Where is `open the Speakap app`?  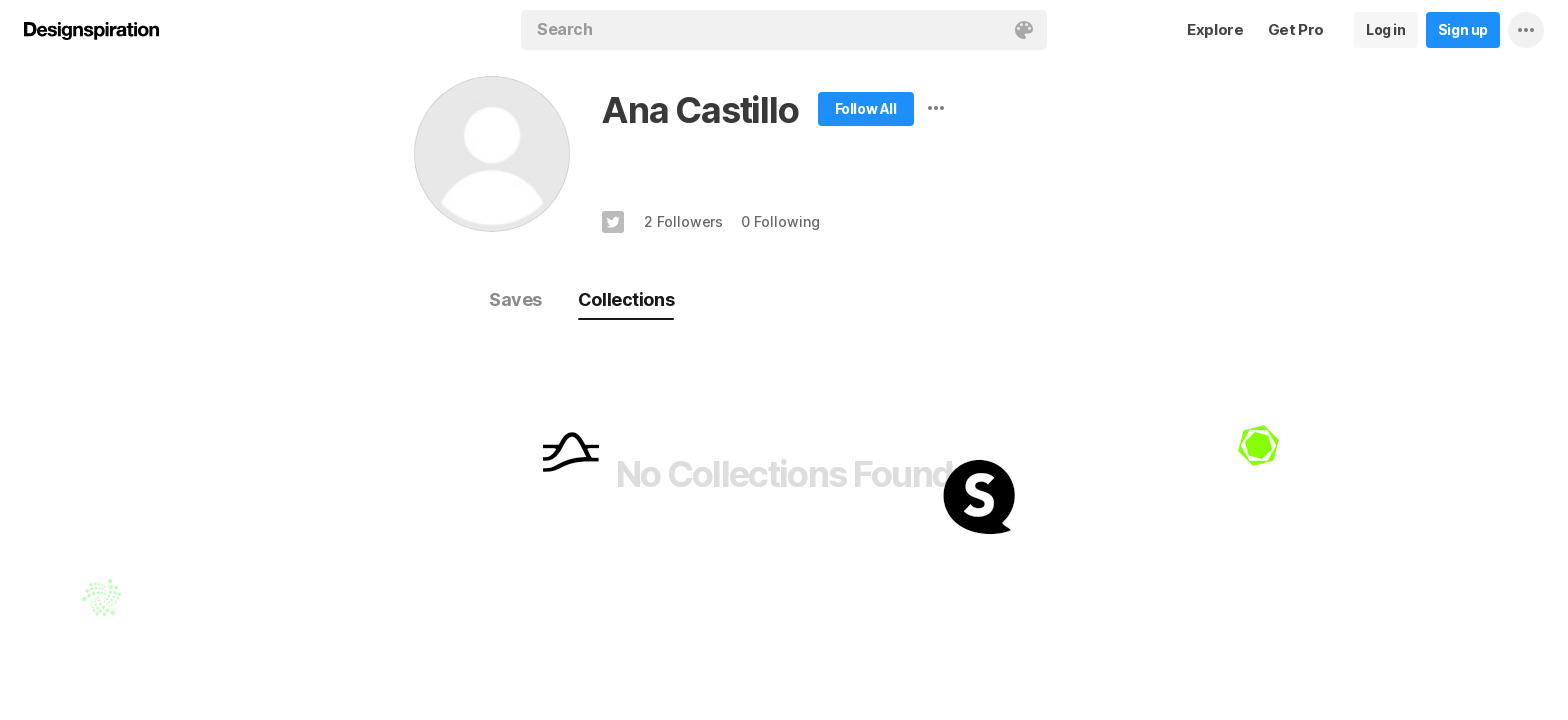 open the Speakap app is located at coordinates (979, 497).